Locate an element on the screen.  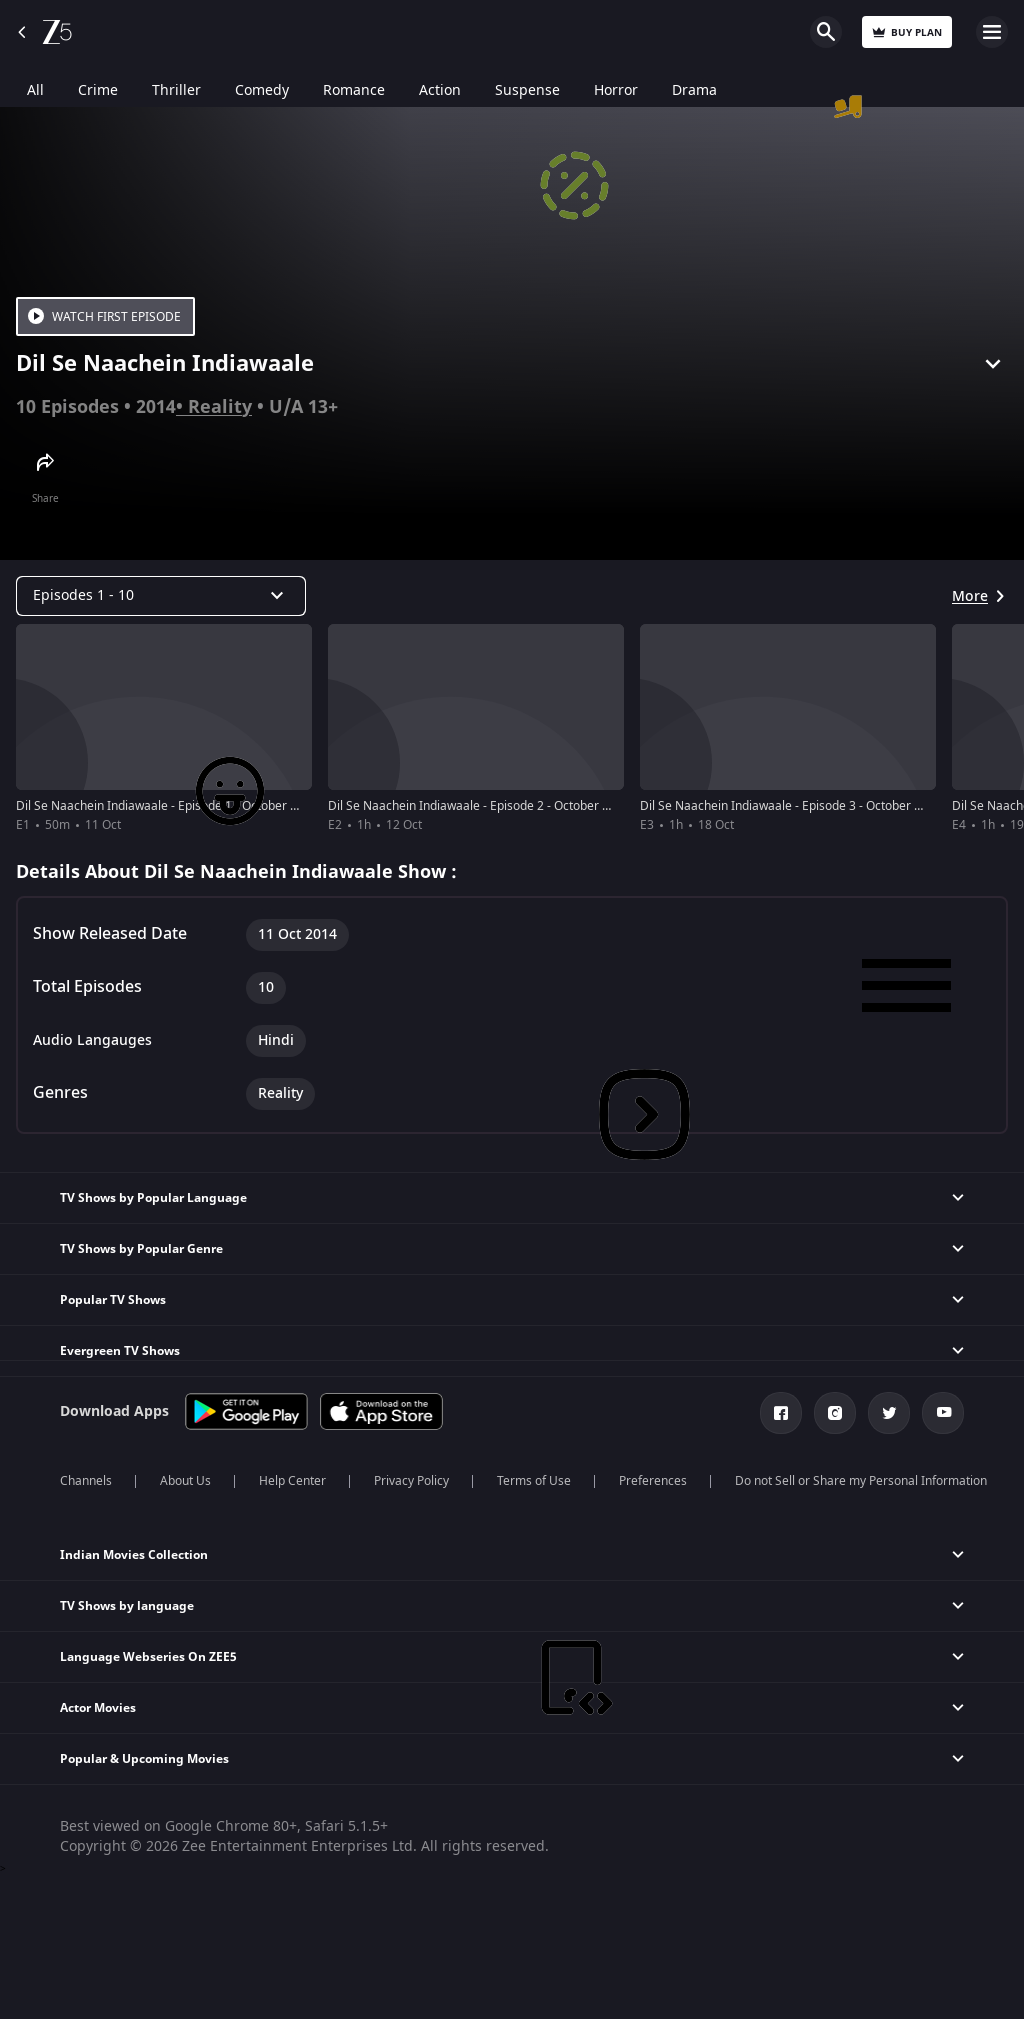
navigate to the next item or page is located at coordinates (644, 1114).